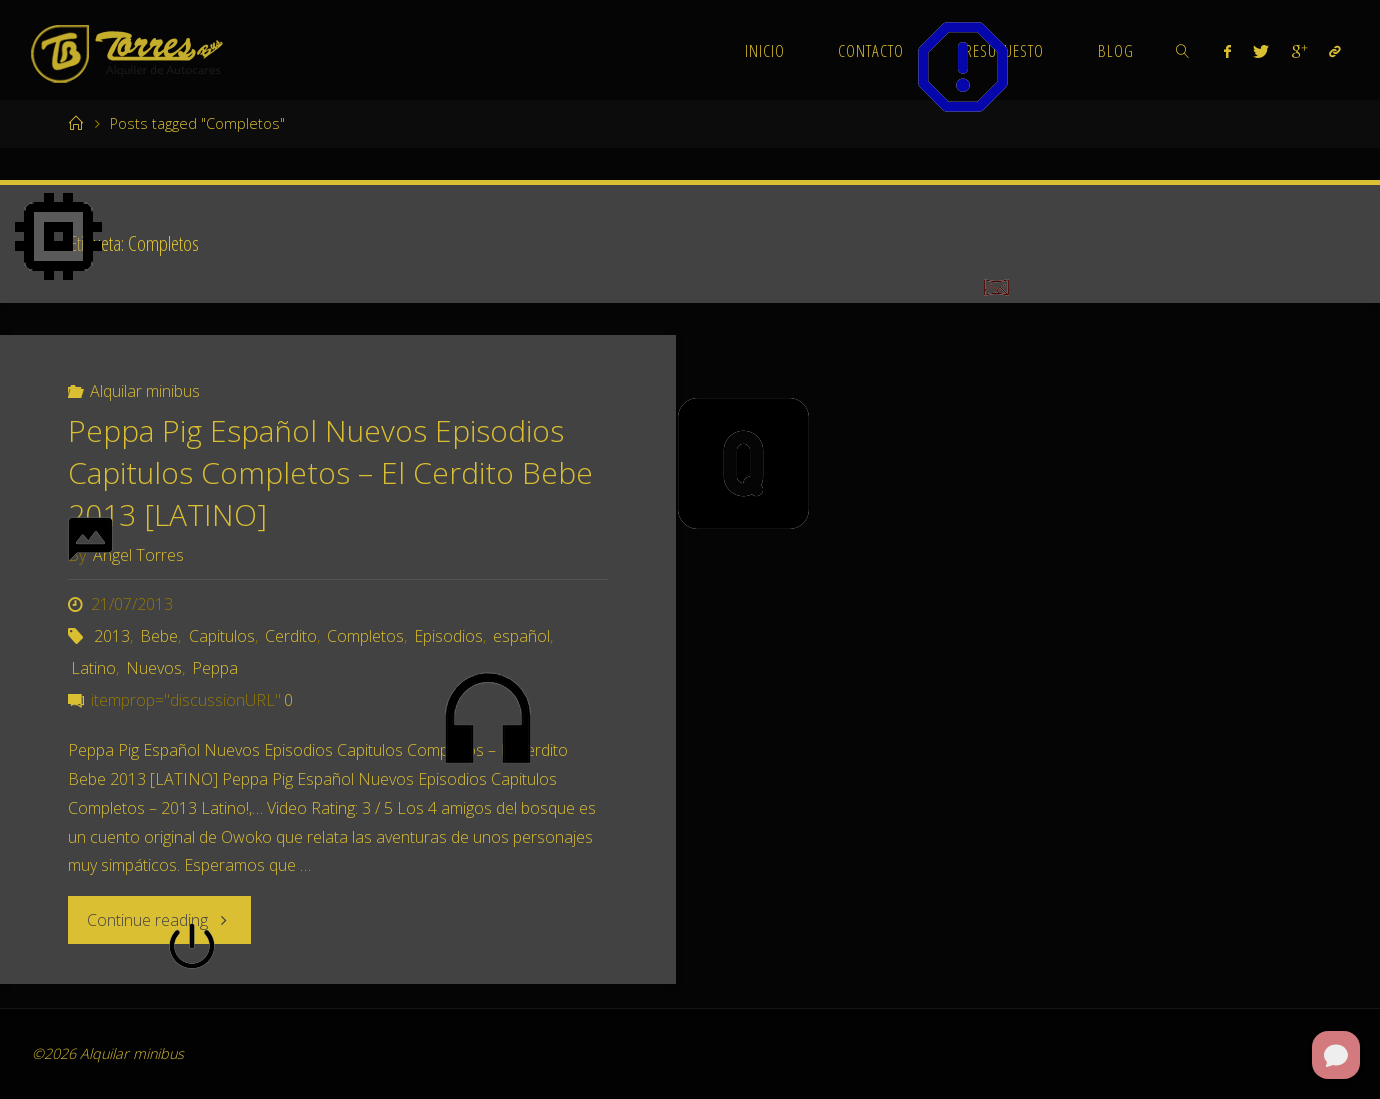  What do you see at coordinates (58, 236) in the screenshot?
I see `view device memory or RAM usage` at bounding box center [58, 236].